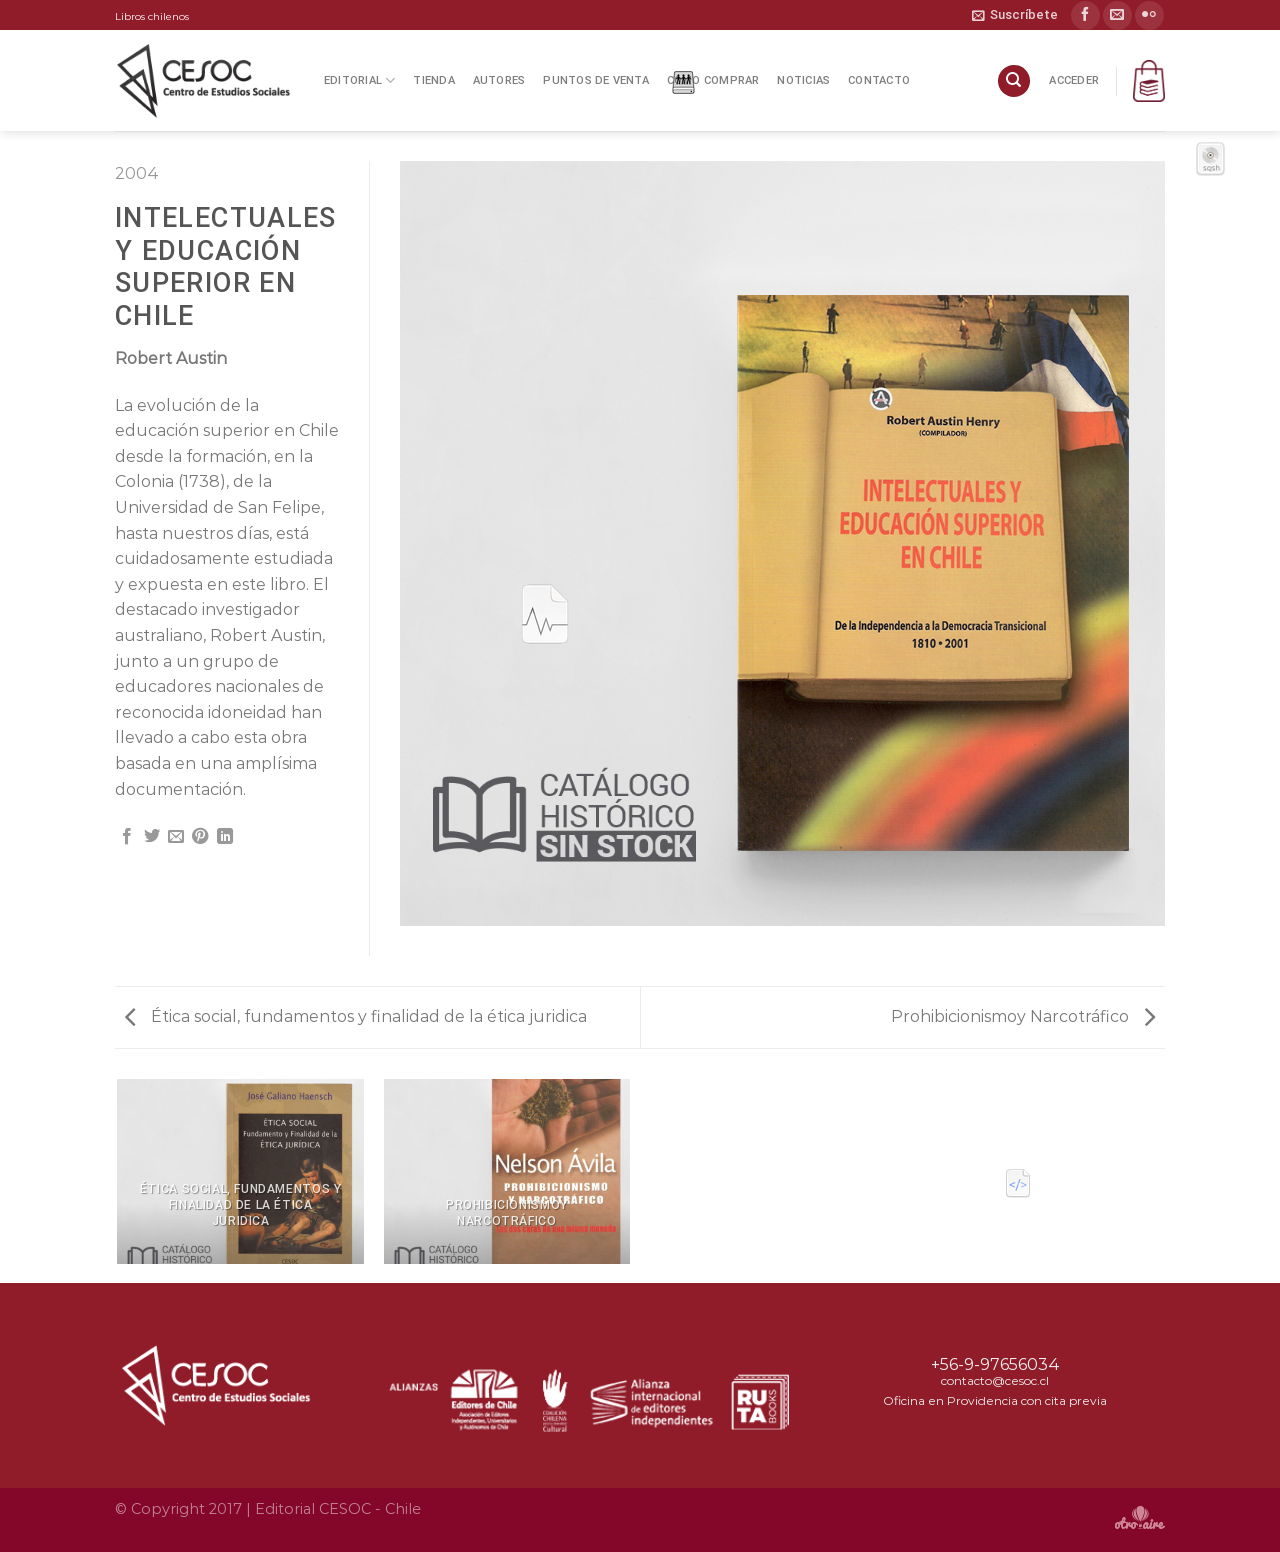 The width and height of the screenshot is (1280, 1552). Describe the element at coordinates (1210, 158) in the screenshot. I see `a squashfs compressed filesystem image file` at that location.